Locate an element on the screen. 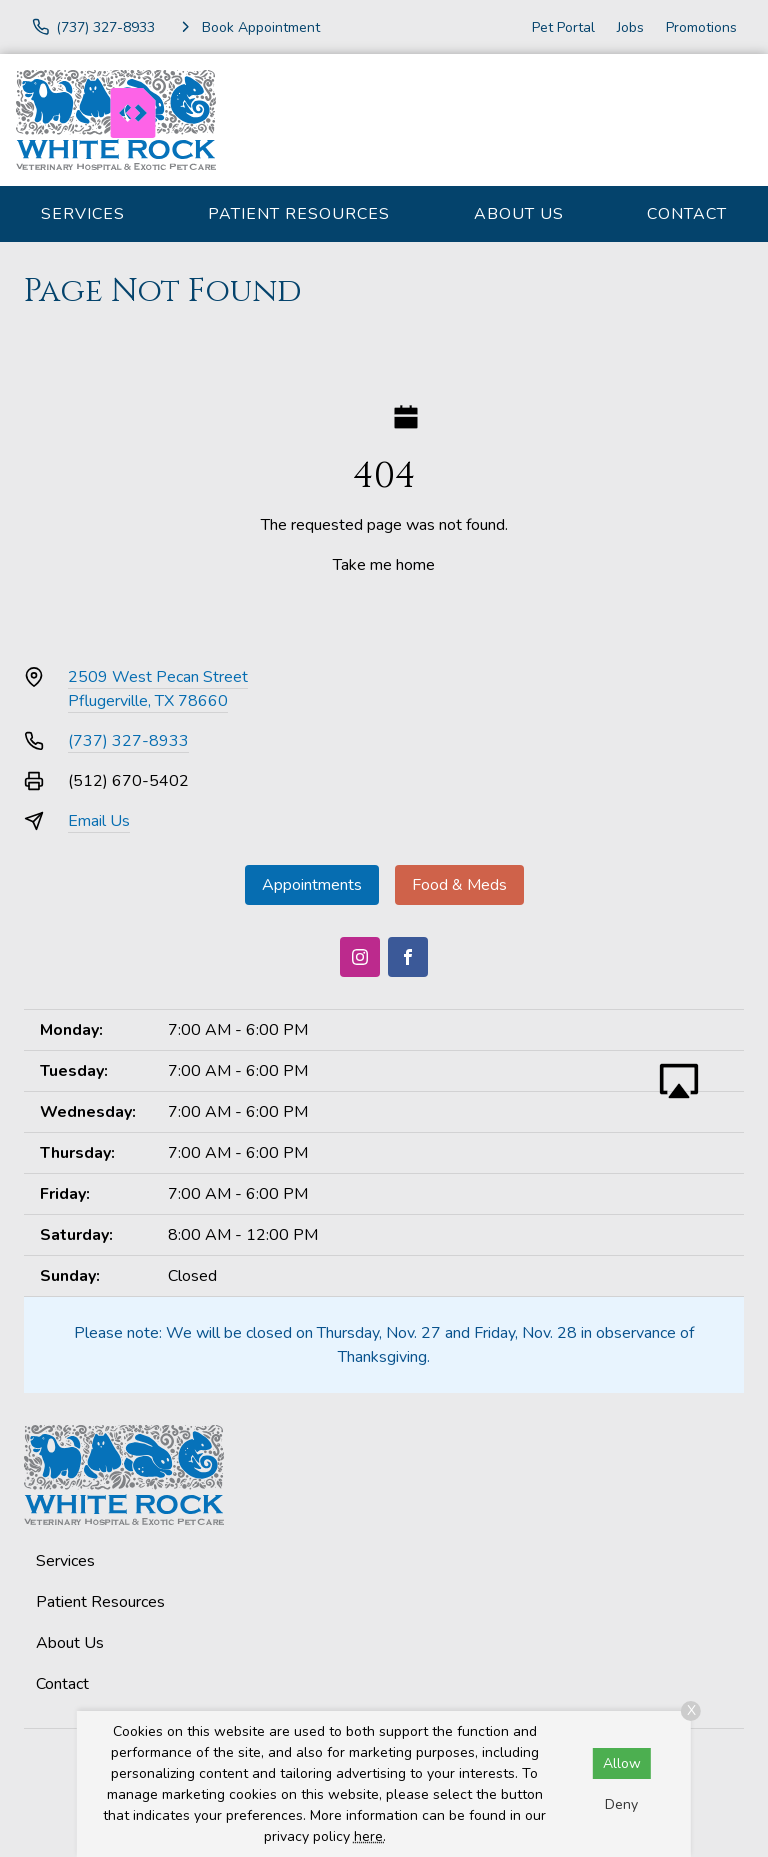 The height and width of the screenshot is (1857, 768). stream content to an airplay-enabled device is located at coordinates (679, 1081).